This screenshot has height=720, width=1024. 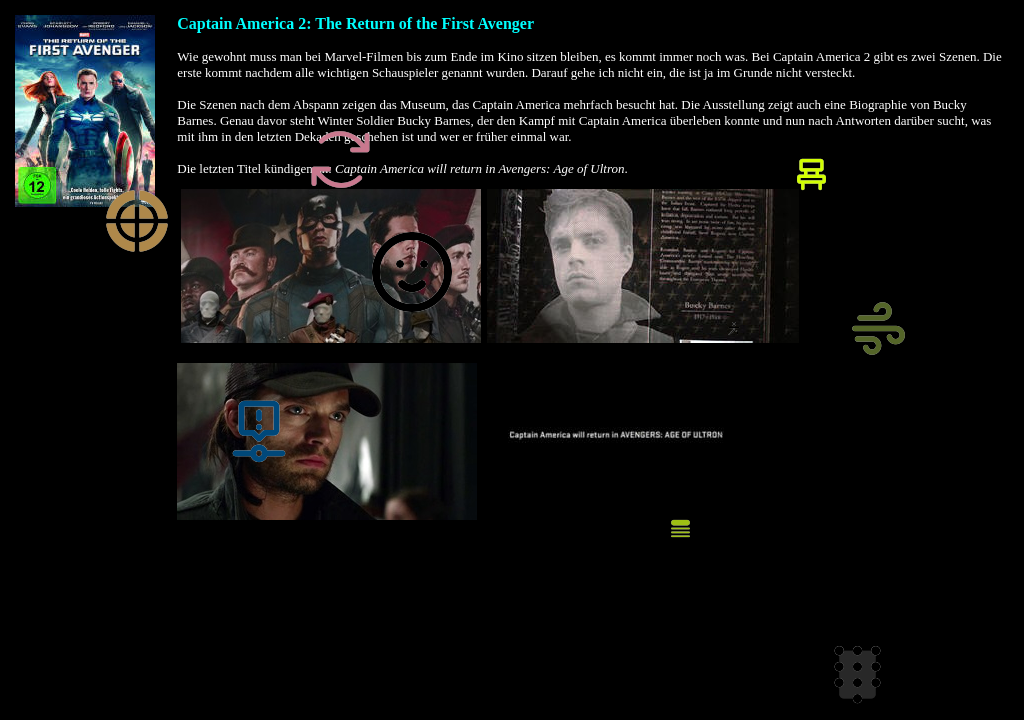 I want to click on open numeric keypad for input, so click(x=857, y=673).